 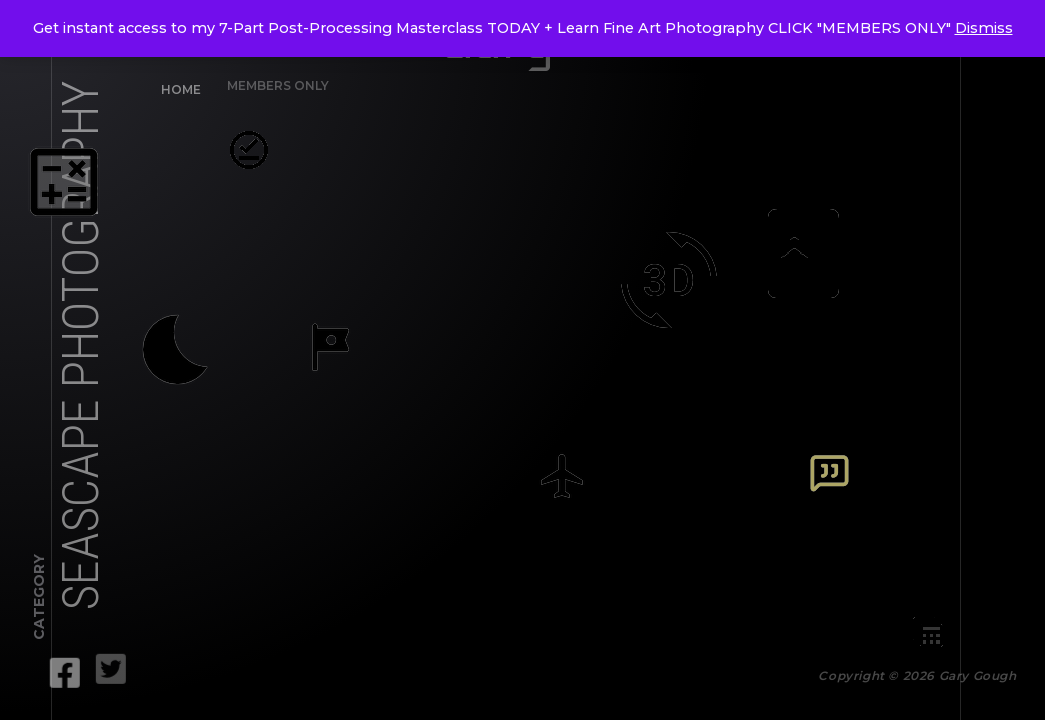 I want to click on view or send a quoted message, so click(x=829, y=472).